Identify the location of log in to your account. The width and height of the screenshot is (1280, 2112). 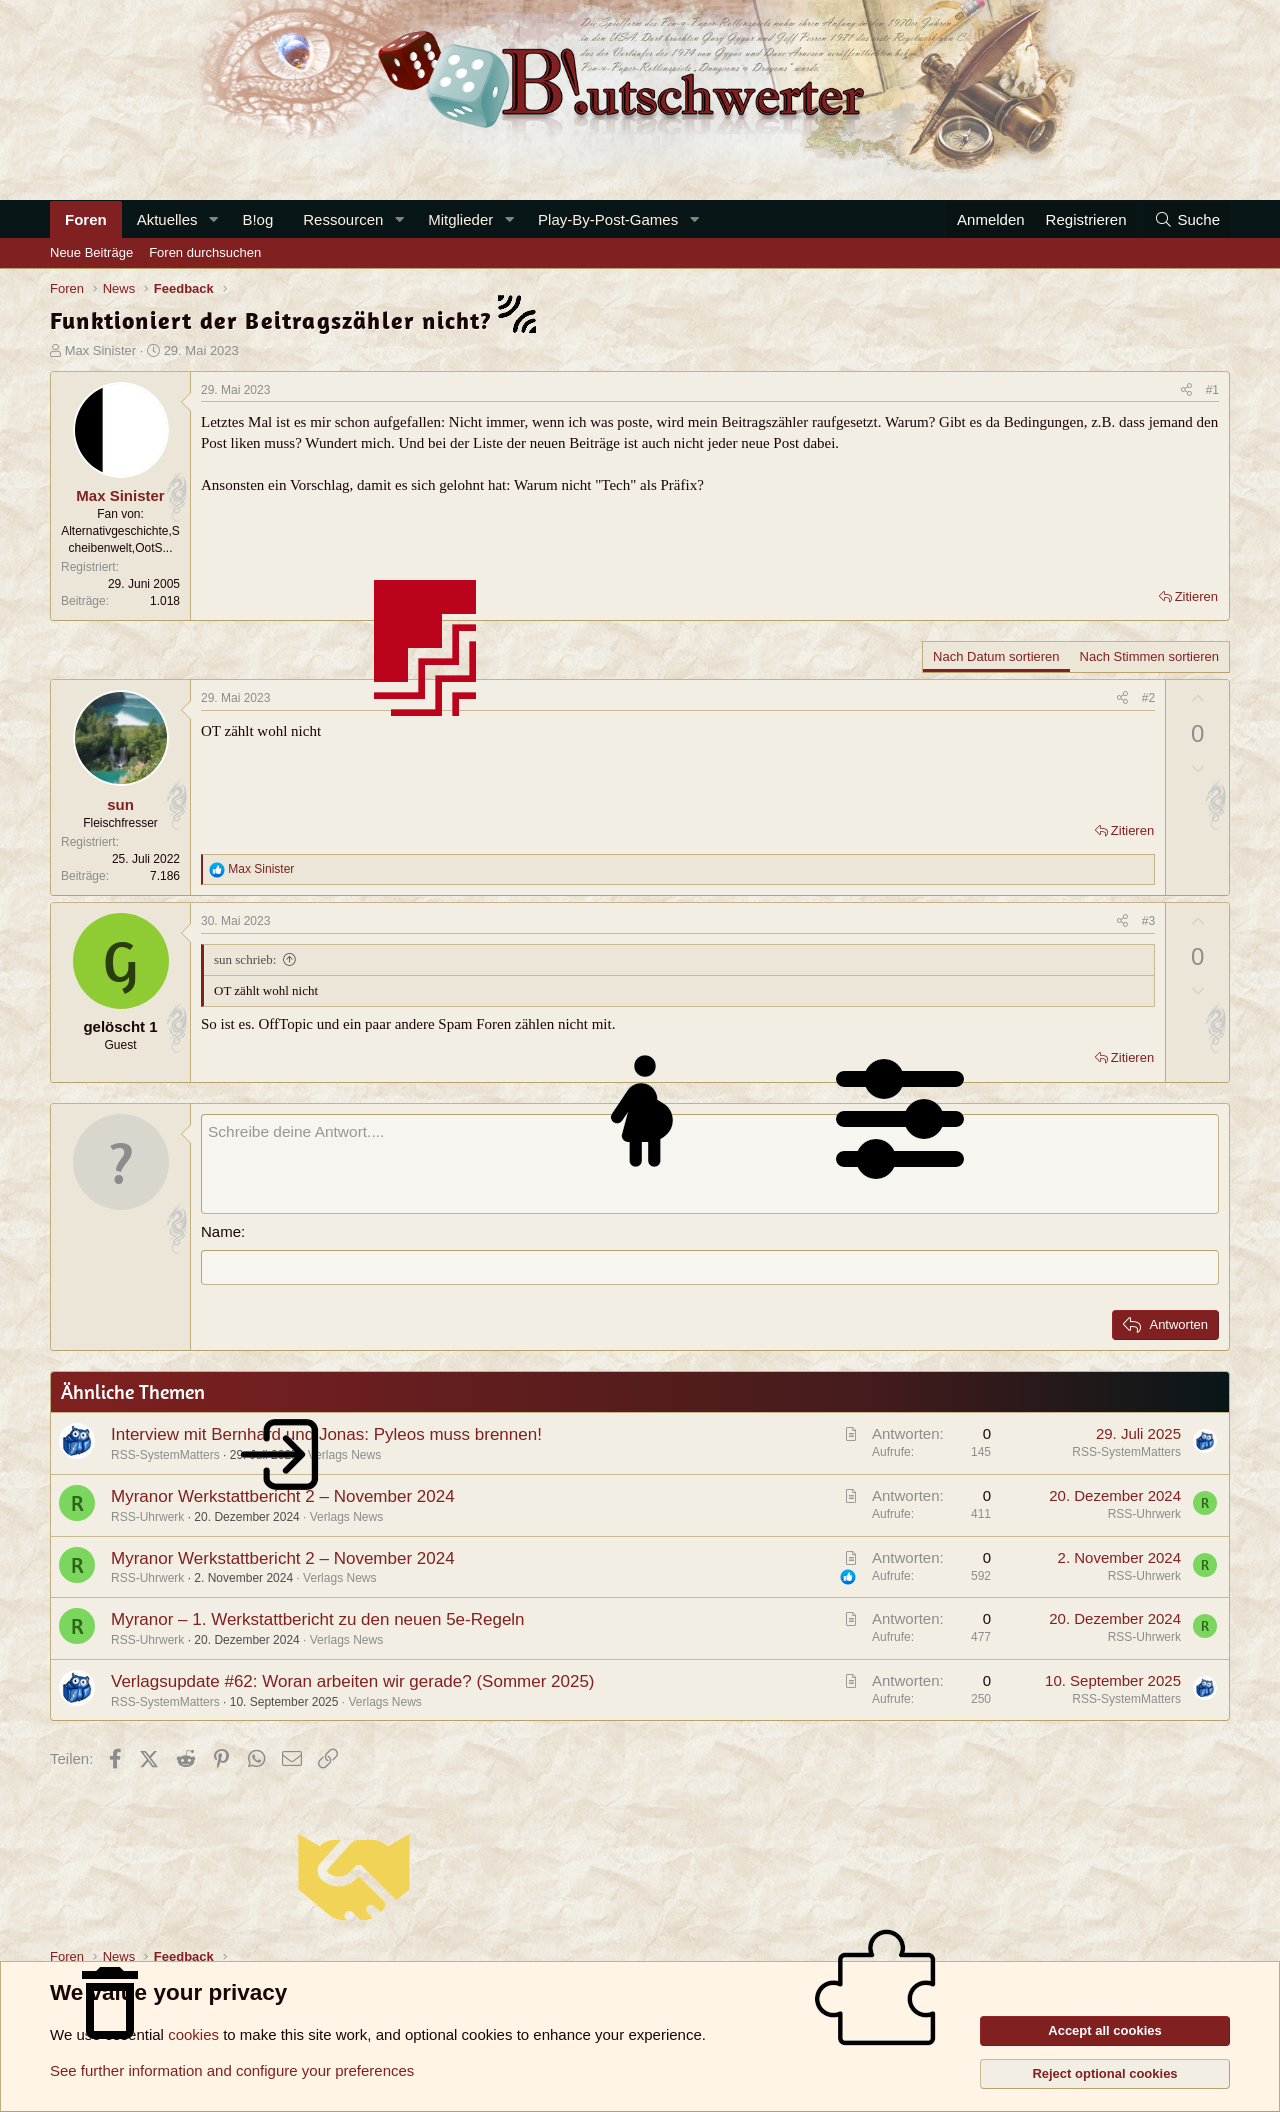
(279, 1454).